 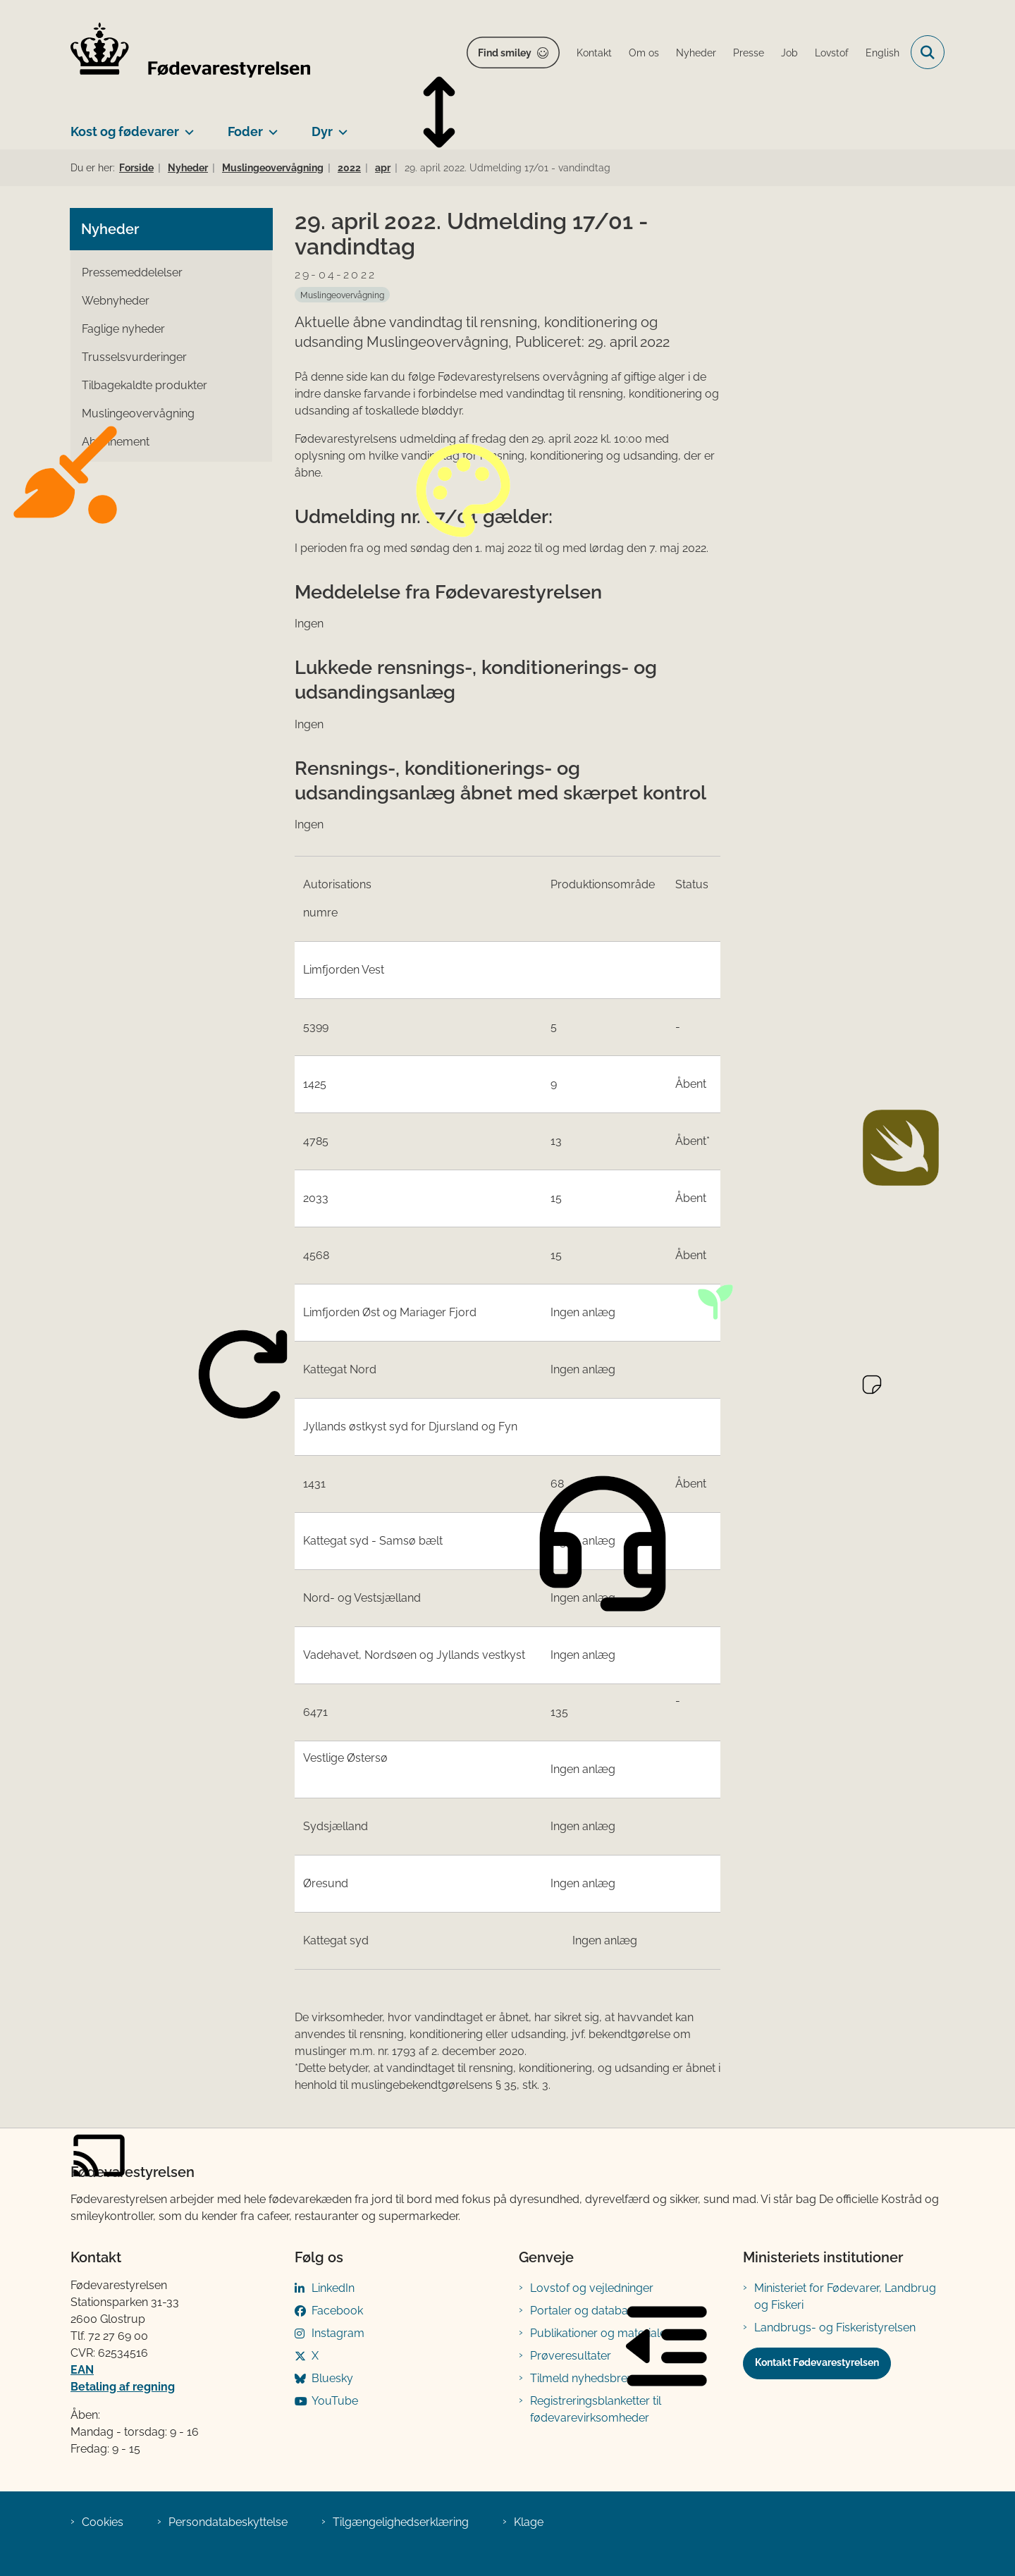 What do you see at coordinates (463, 490) in the screenshot?
I see `customize theme or color settings` at bounding box center [463, 490].